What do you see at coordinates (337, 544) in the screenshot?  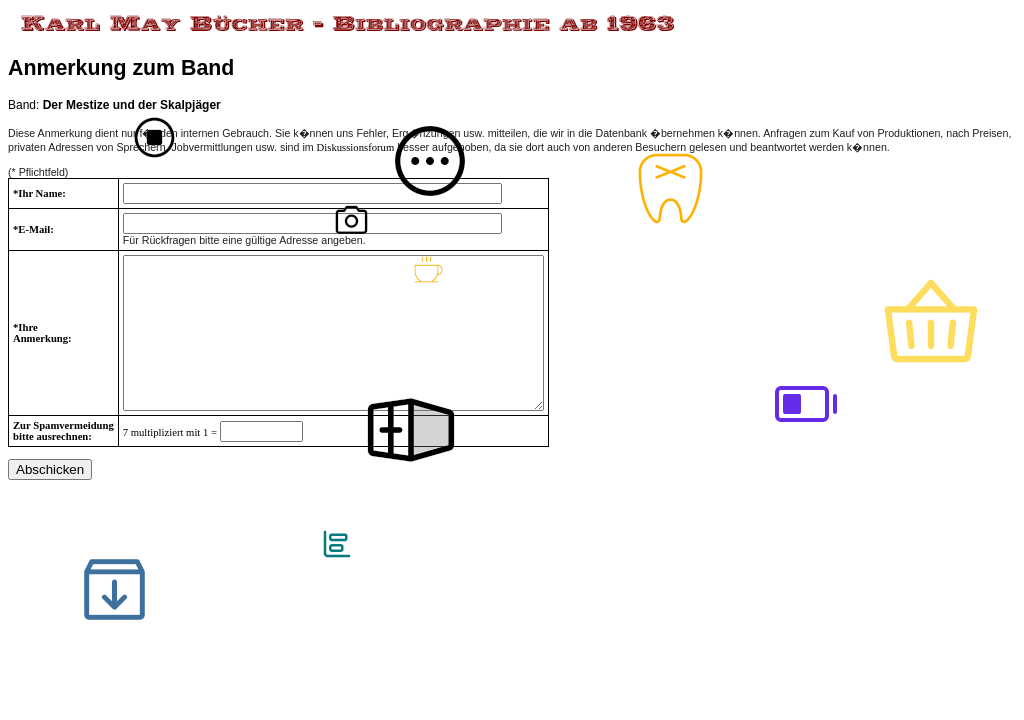 I see `view analytics or statistics` at bounding box center [337, 544].